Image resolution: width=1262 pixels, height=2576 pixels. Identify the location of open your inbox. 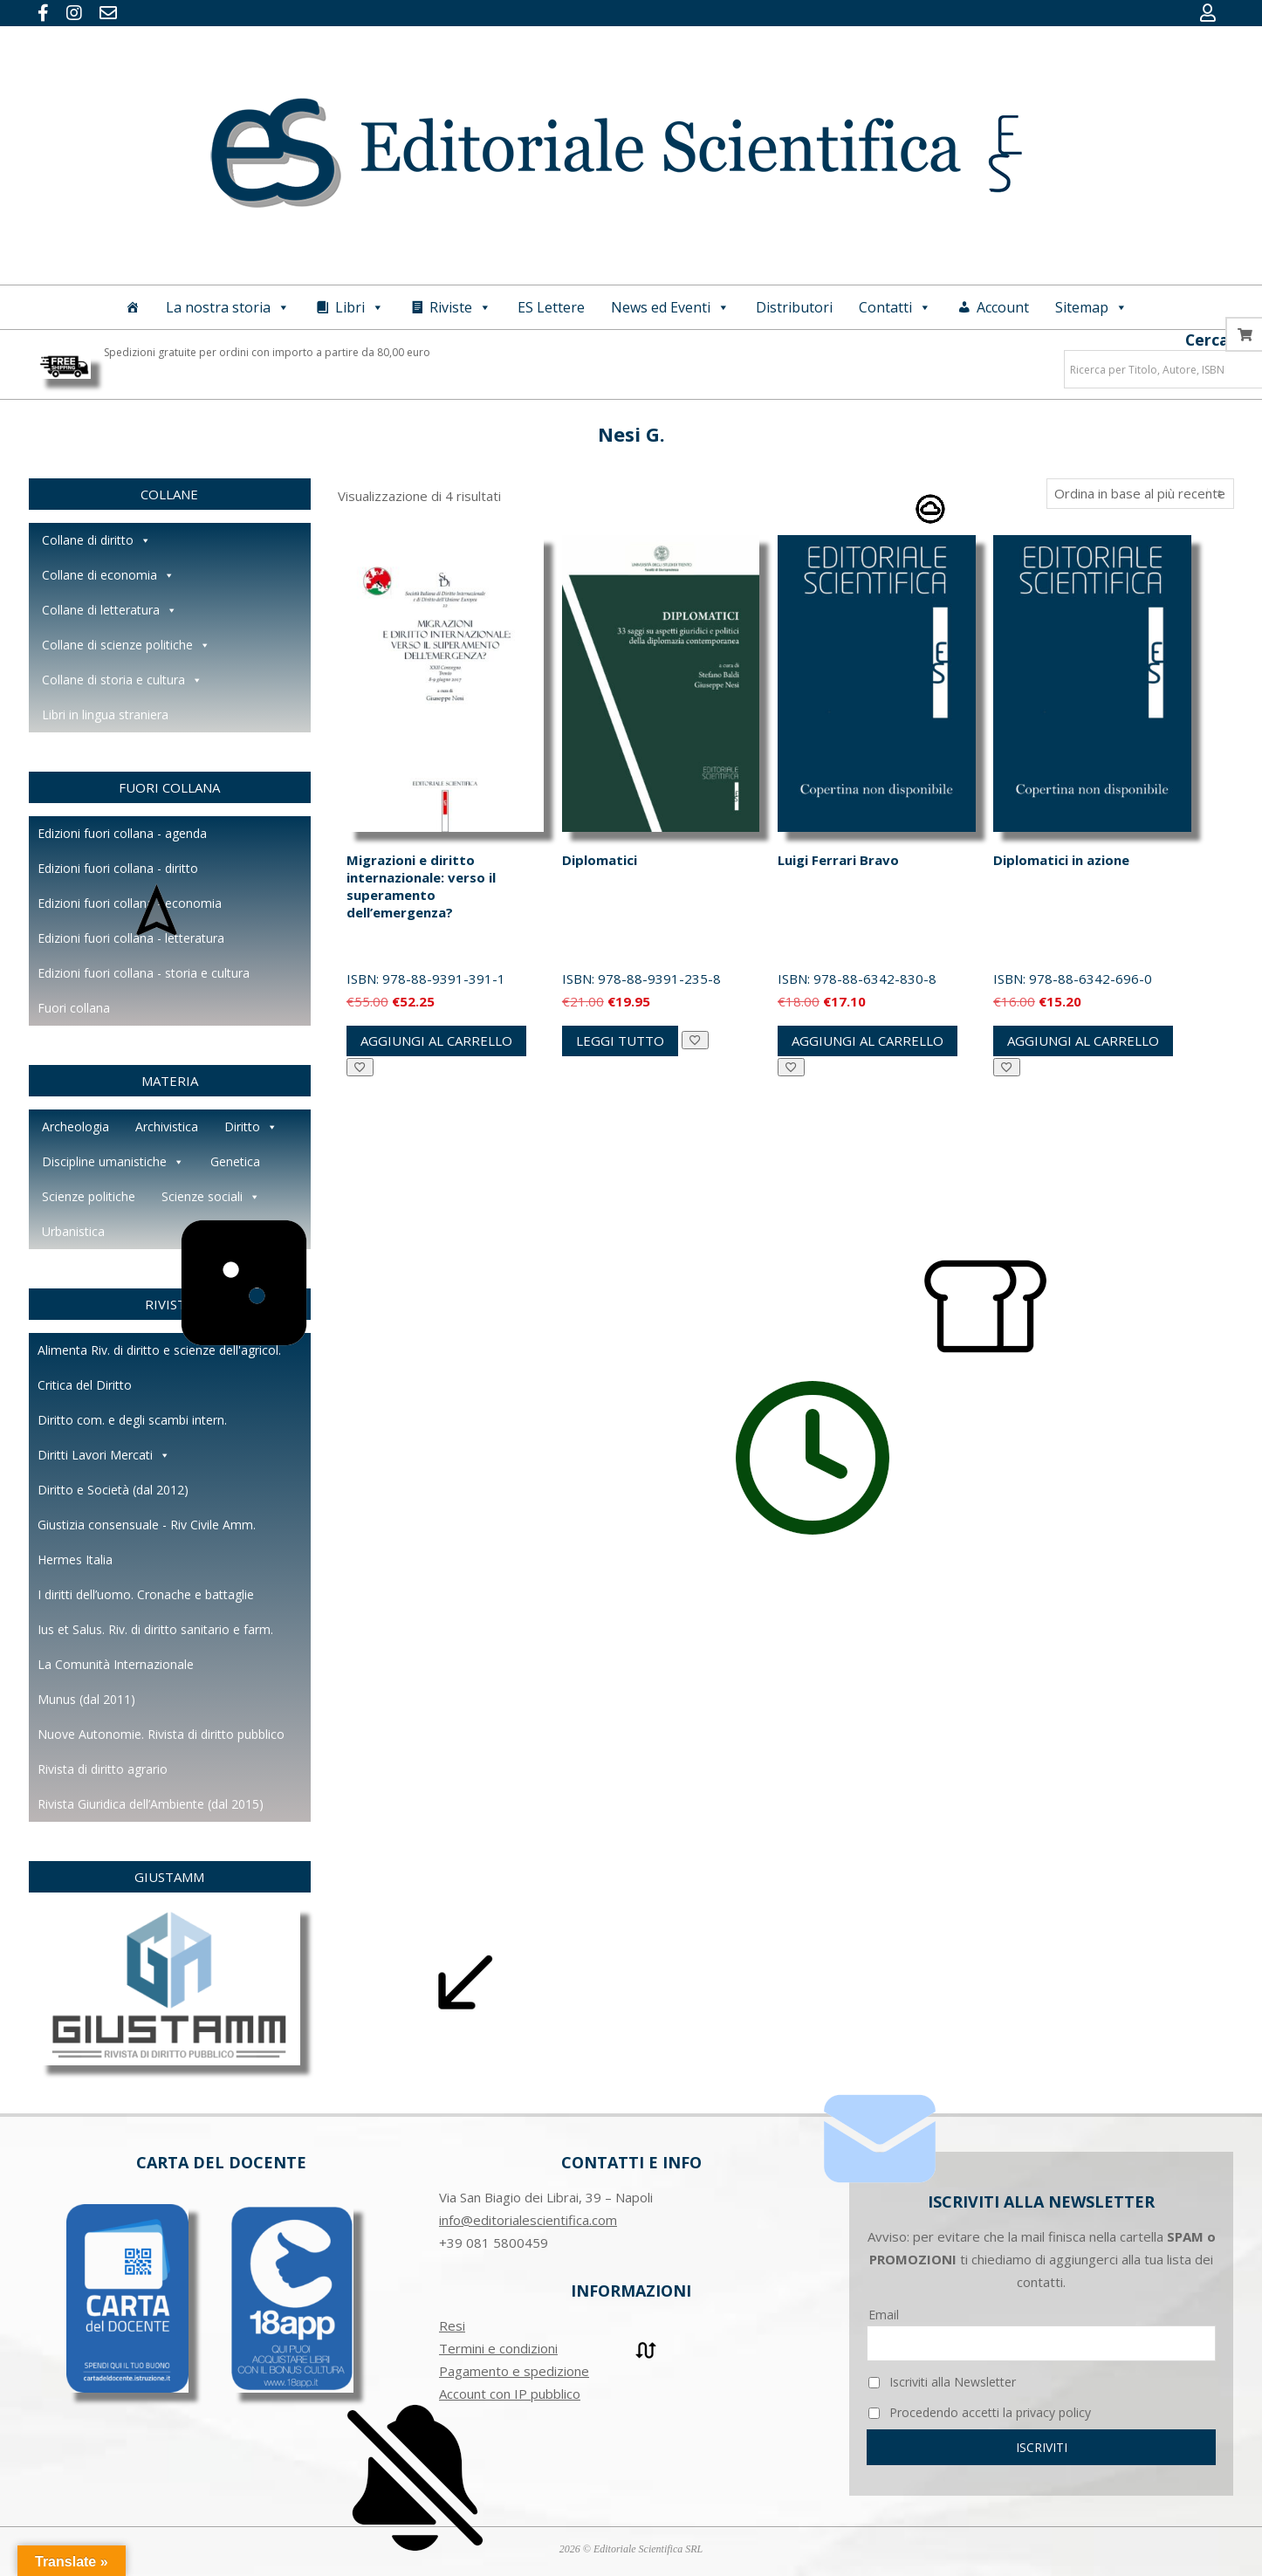
(880, 2139).